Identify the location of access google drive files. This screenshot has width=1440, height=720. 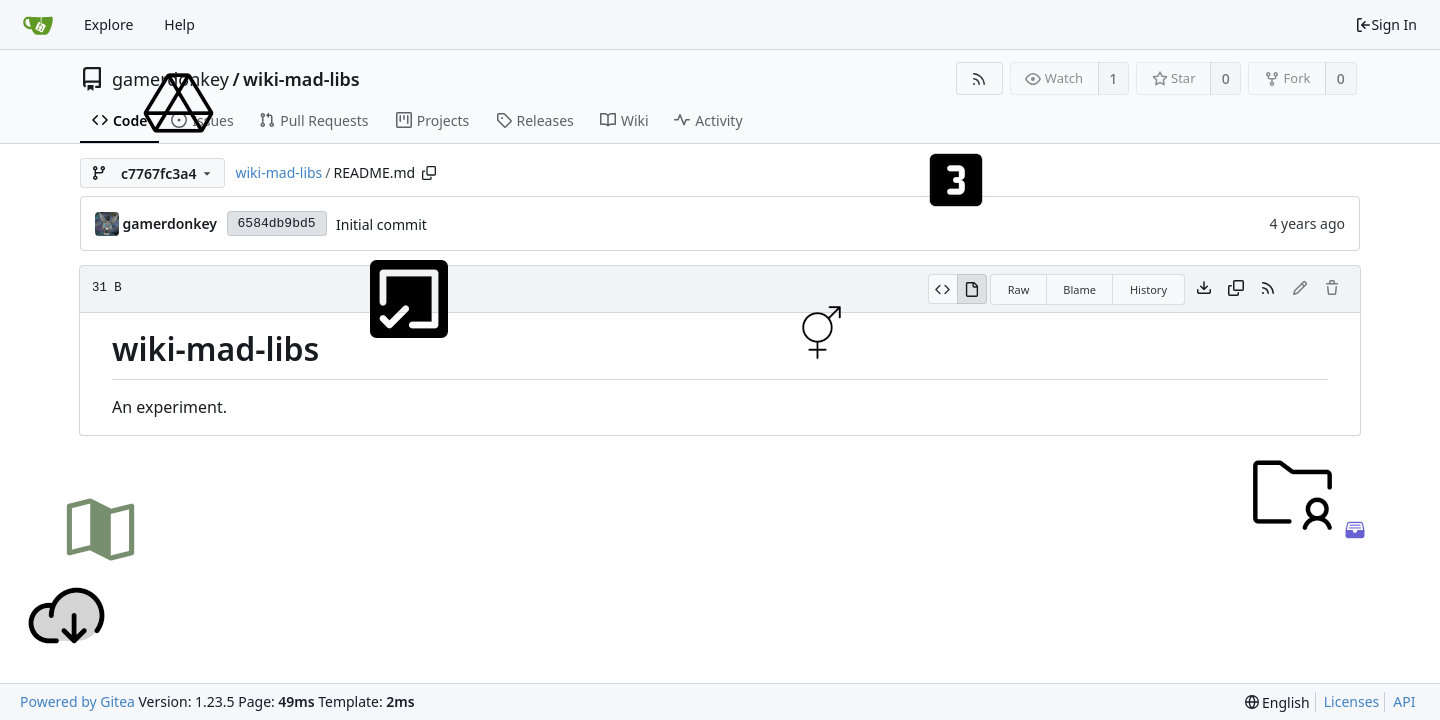
(178, 105).